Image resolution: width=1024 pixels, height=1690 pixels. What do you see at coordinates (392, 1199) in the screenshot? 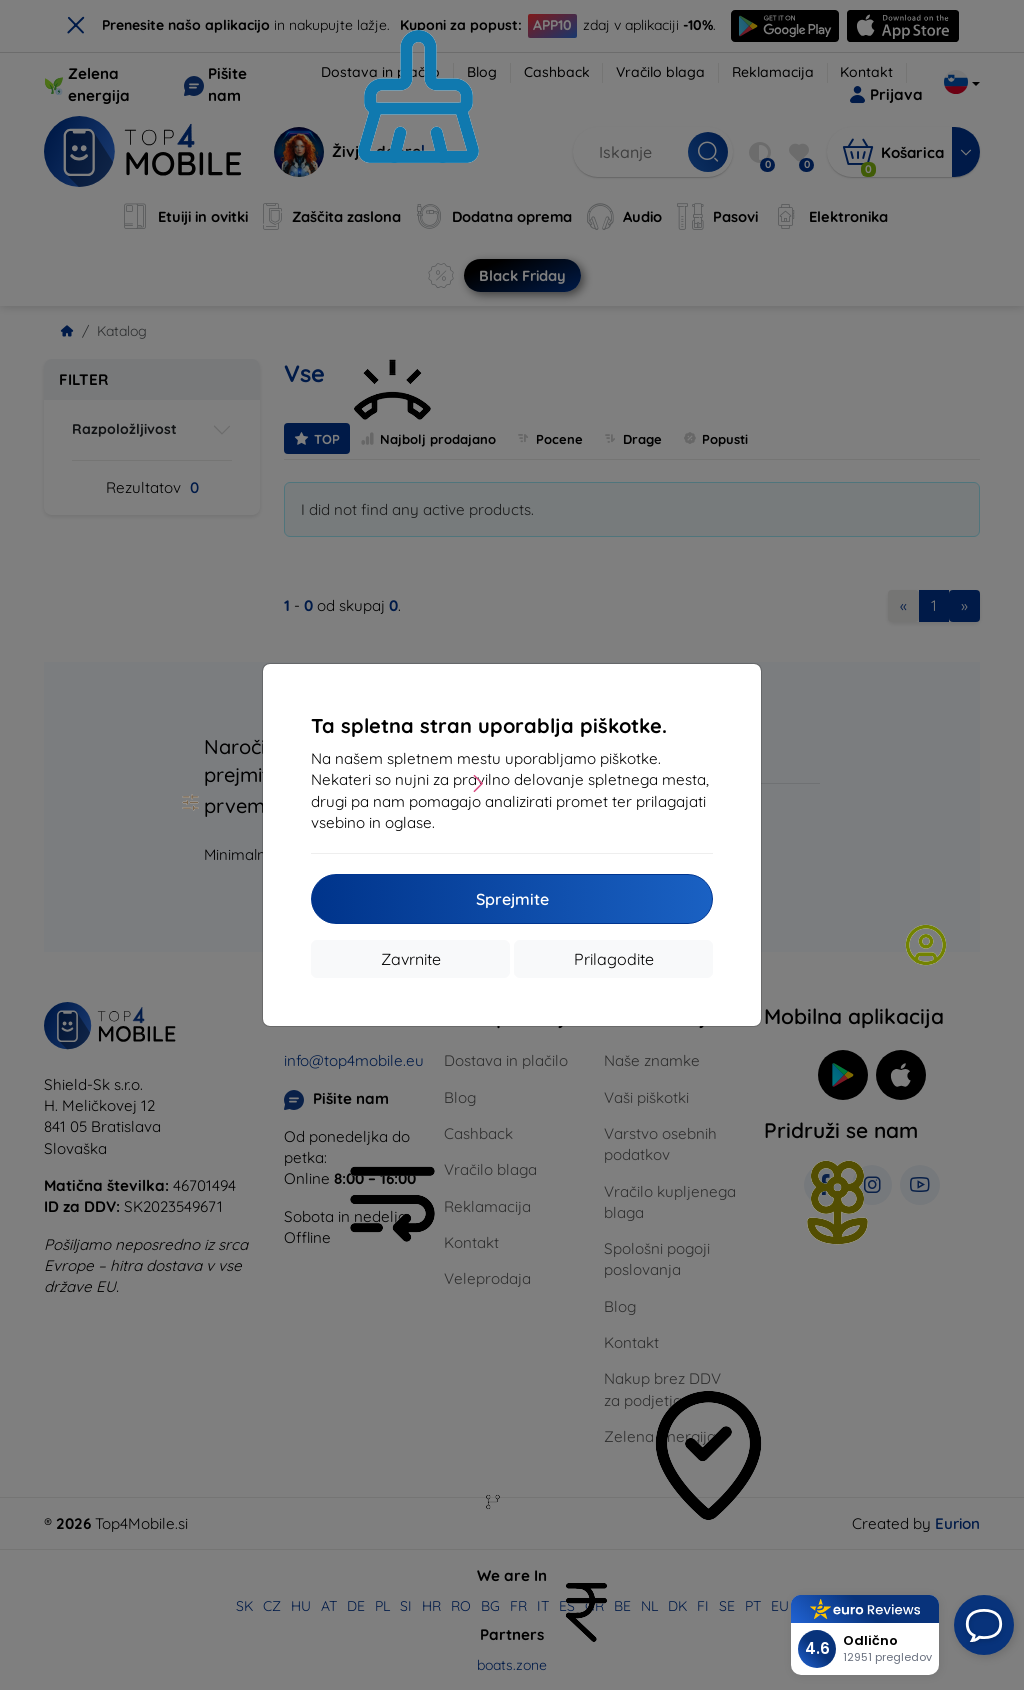
I see `toggle text wrapping in a document or editor` at bounding box center [392, 1199].